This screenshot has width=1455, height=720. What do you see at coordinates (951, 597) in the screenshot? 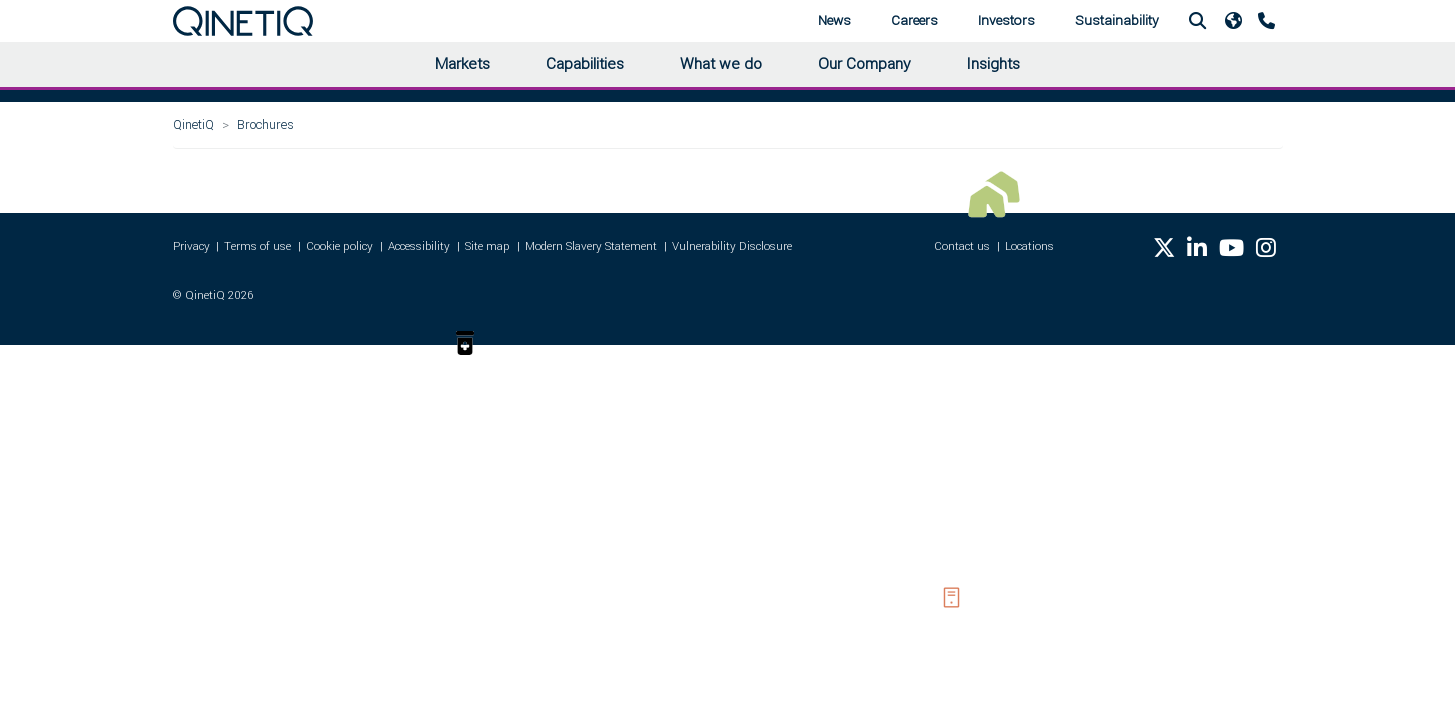
I see `access server or desktop computer settings` at bounding box center [951, 597].